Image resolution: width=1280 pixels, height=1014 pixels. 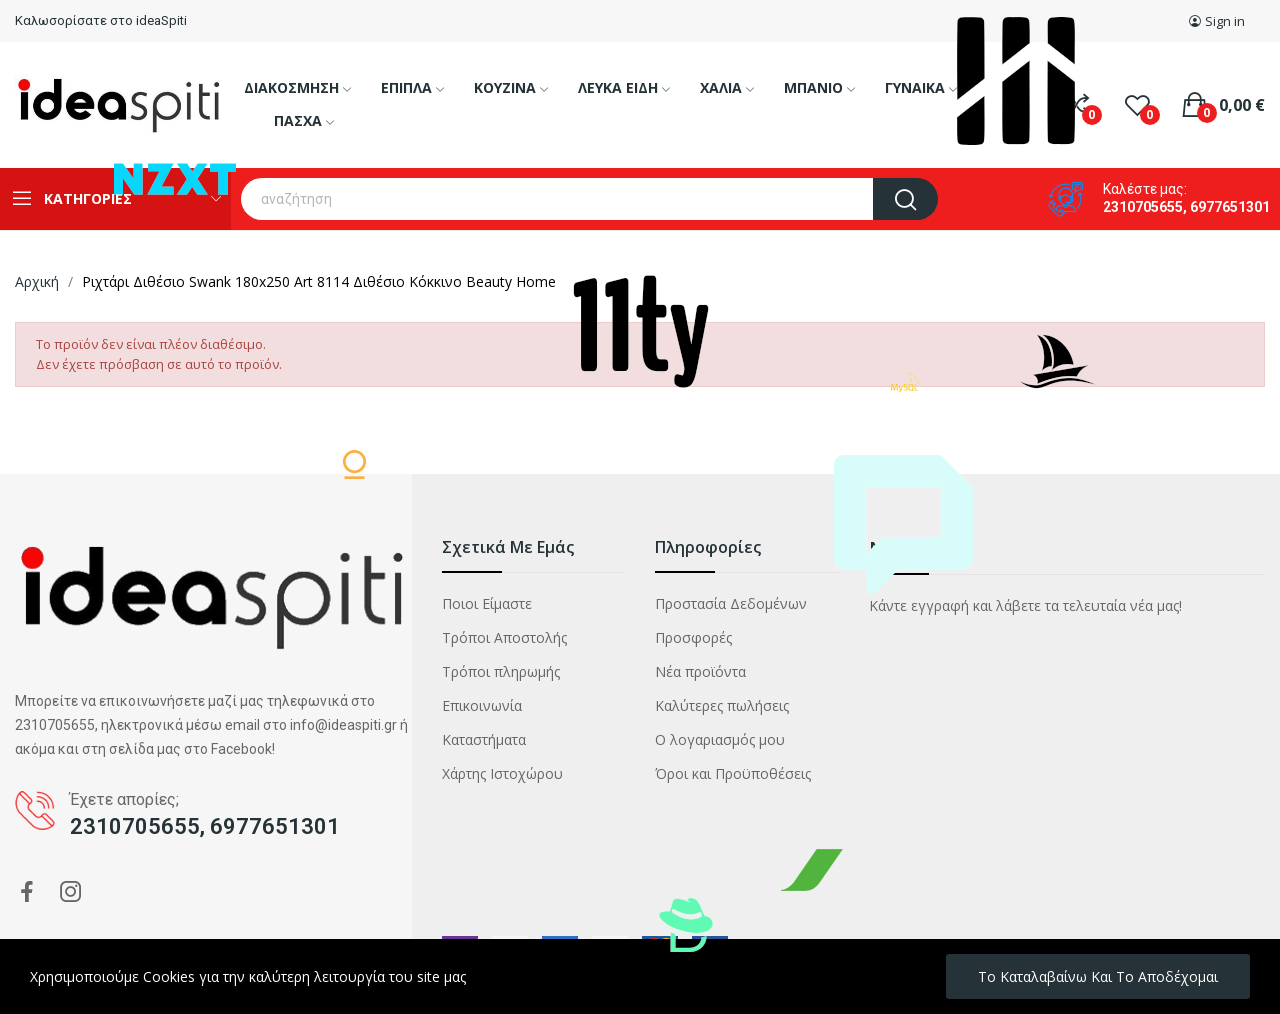 I want to click on open phpMyAdmin database management tool, so click(x=1057, y=361).